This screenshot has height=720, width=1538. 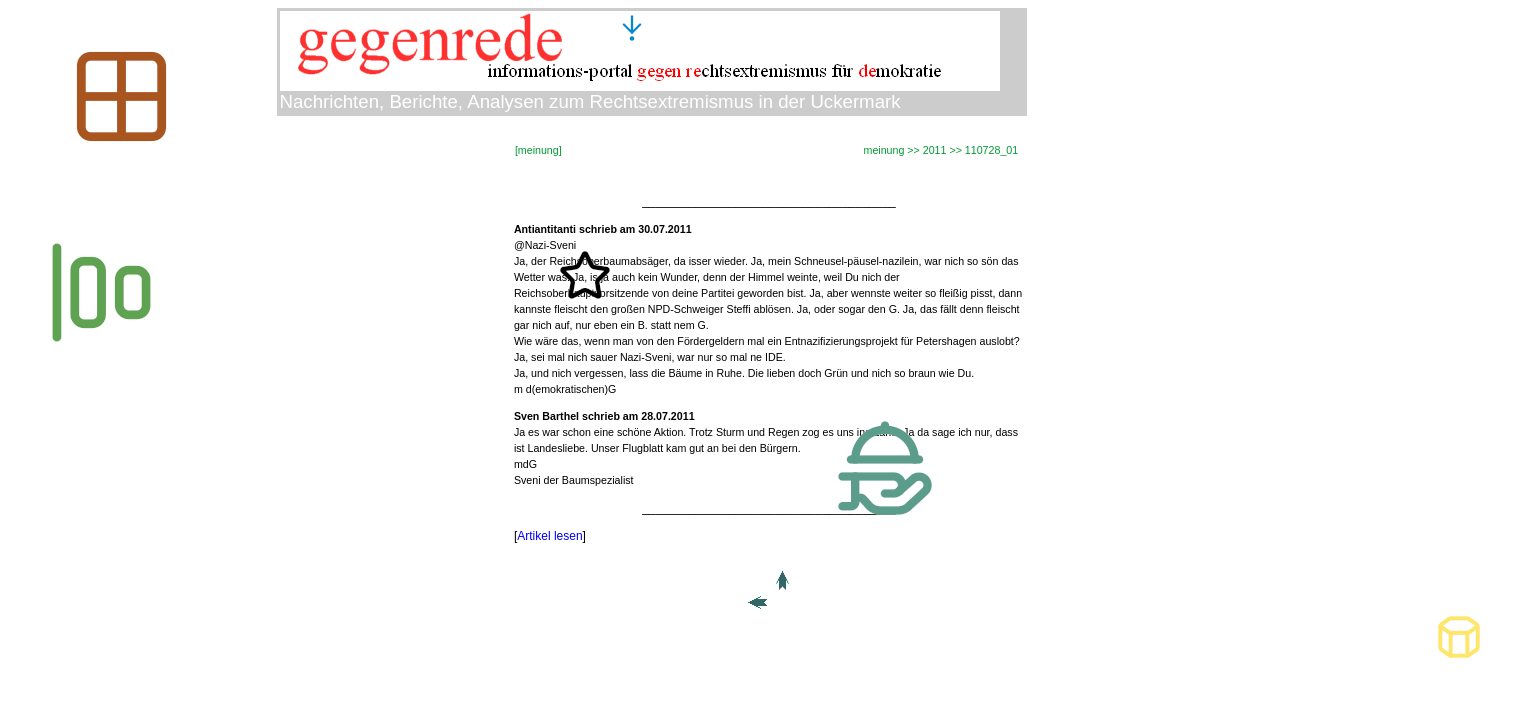 I want to click on add item to favorites, so click(x=585, y=276).